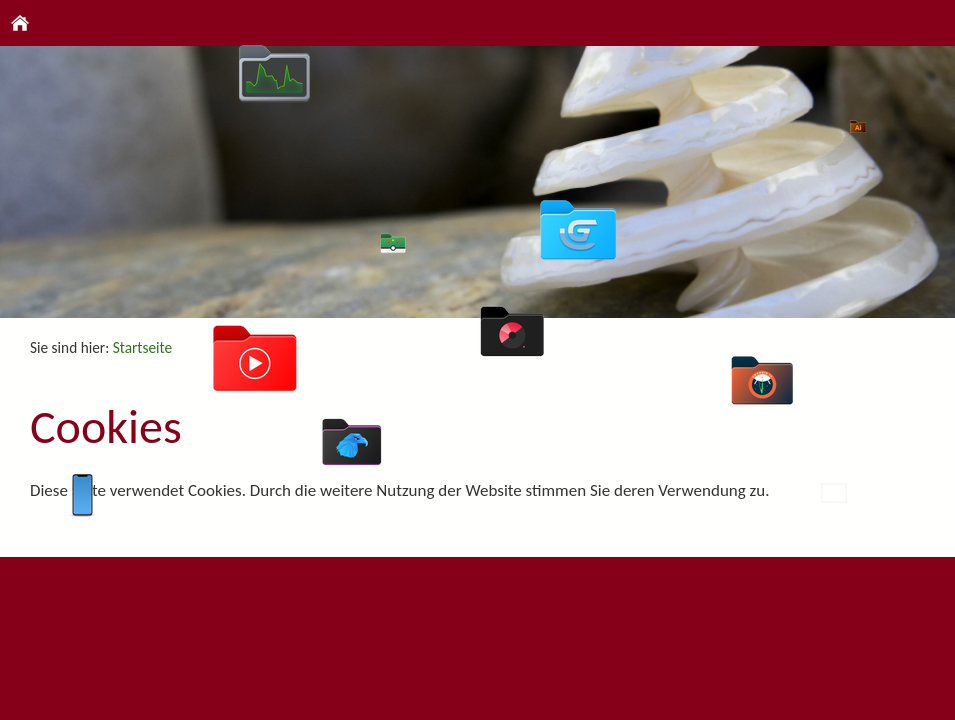 Image resolution: width=955 pixels, height=720 pixels. Describe the element at coordinates (762, 382) in the screenshot. I see `open android 14 system folder` at that location.